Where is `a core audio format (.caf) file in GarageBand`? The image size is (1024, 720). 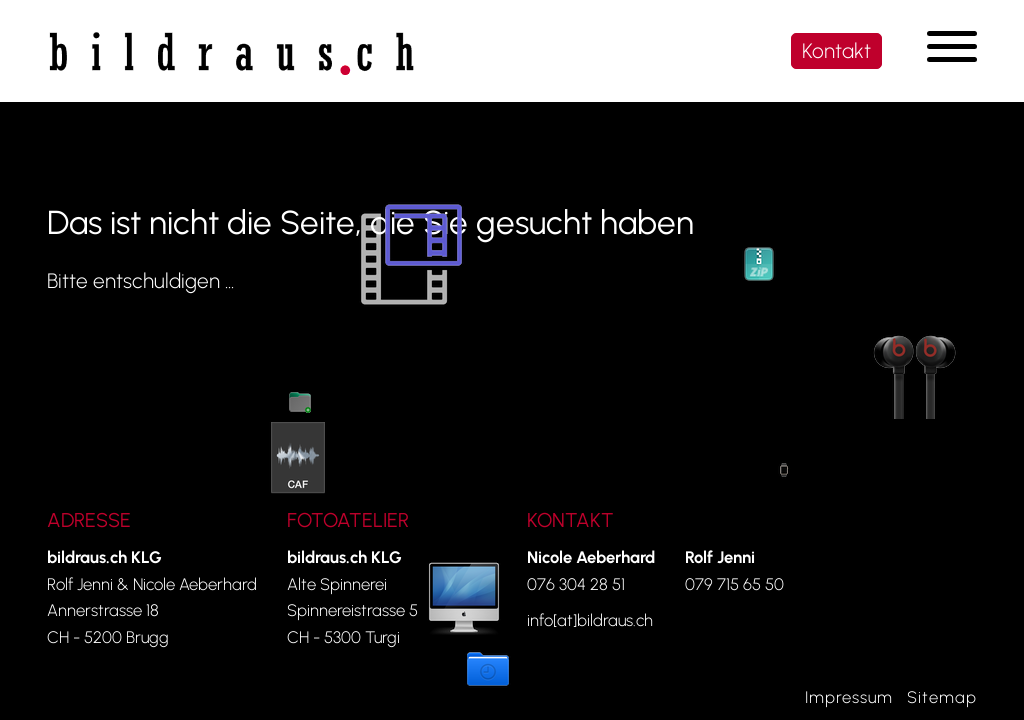 a core audio format (.caf) file in GarageBand is located at coordinates (298, 459).